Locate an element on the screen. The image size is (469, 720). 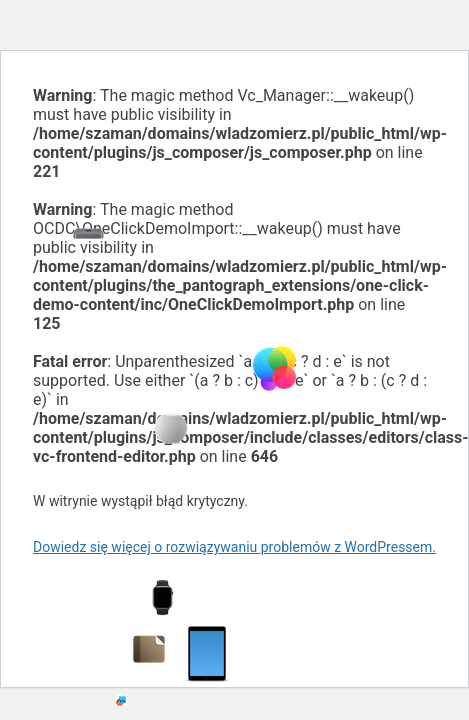
apple watch series 8 device icon is located at coordinates (162, 597).